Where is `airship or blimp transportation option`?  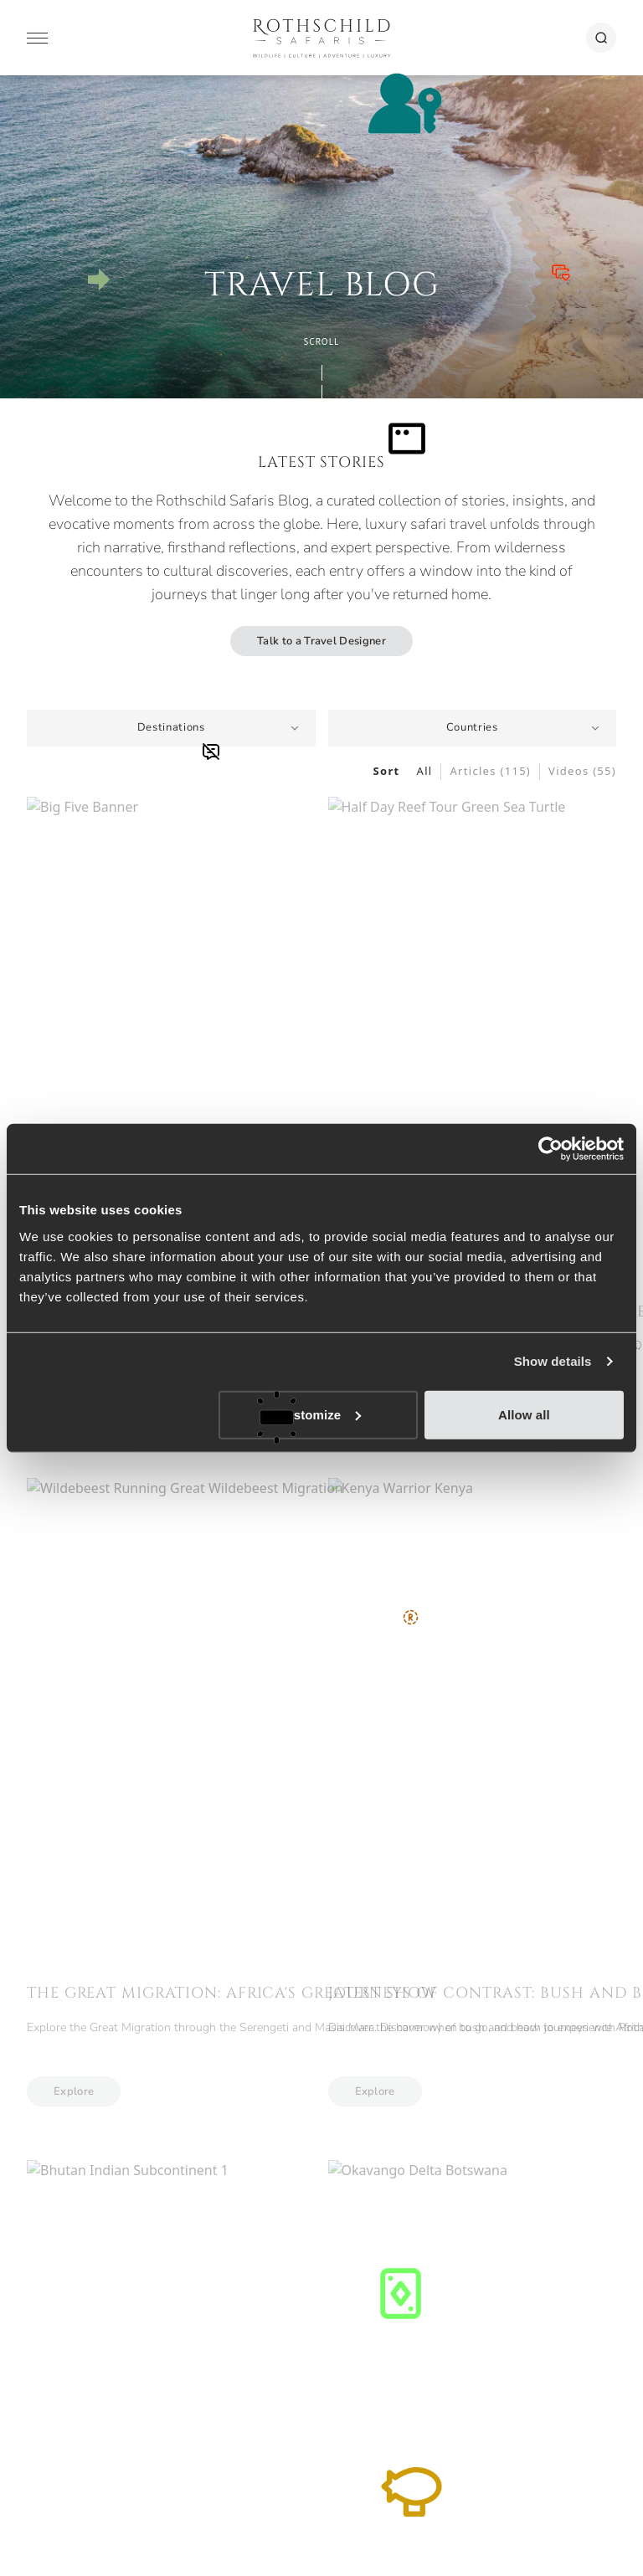 airship or blimp transportation option is located at coordinates (411, 2491).